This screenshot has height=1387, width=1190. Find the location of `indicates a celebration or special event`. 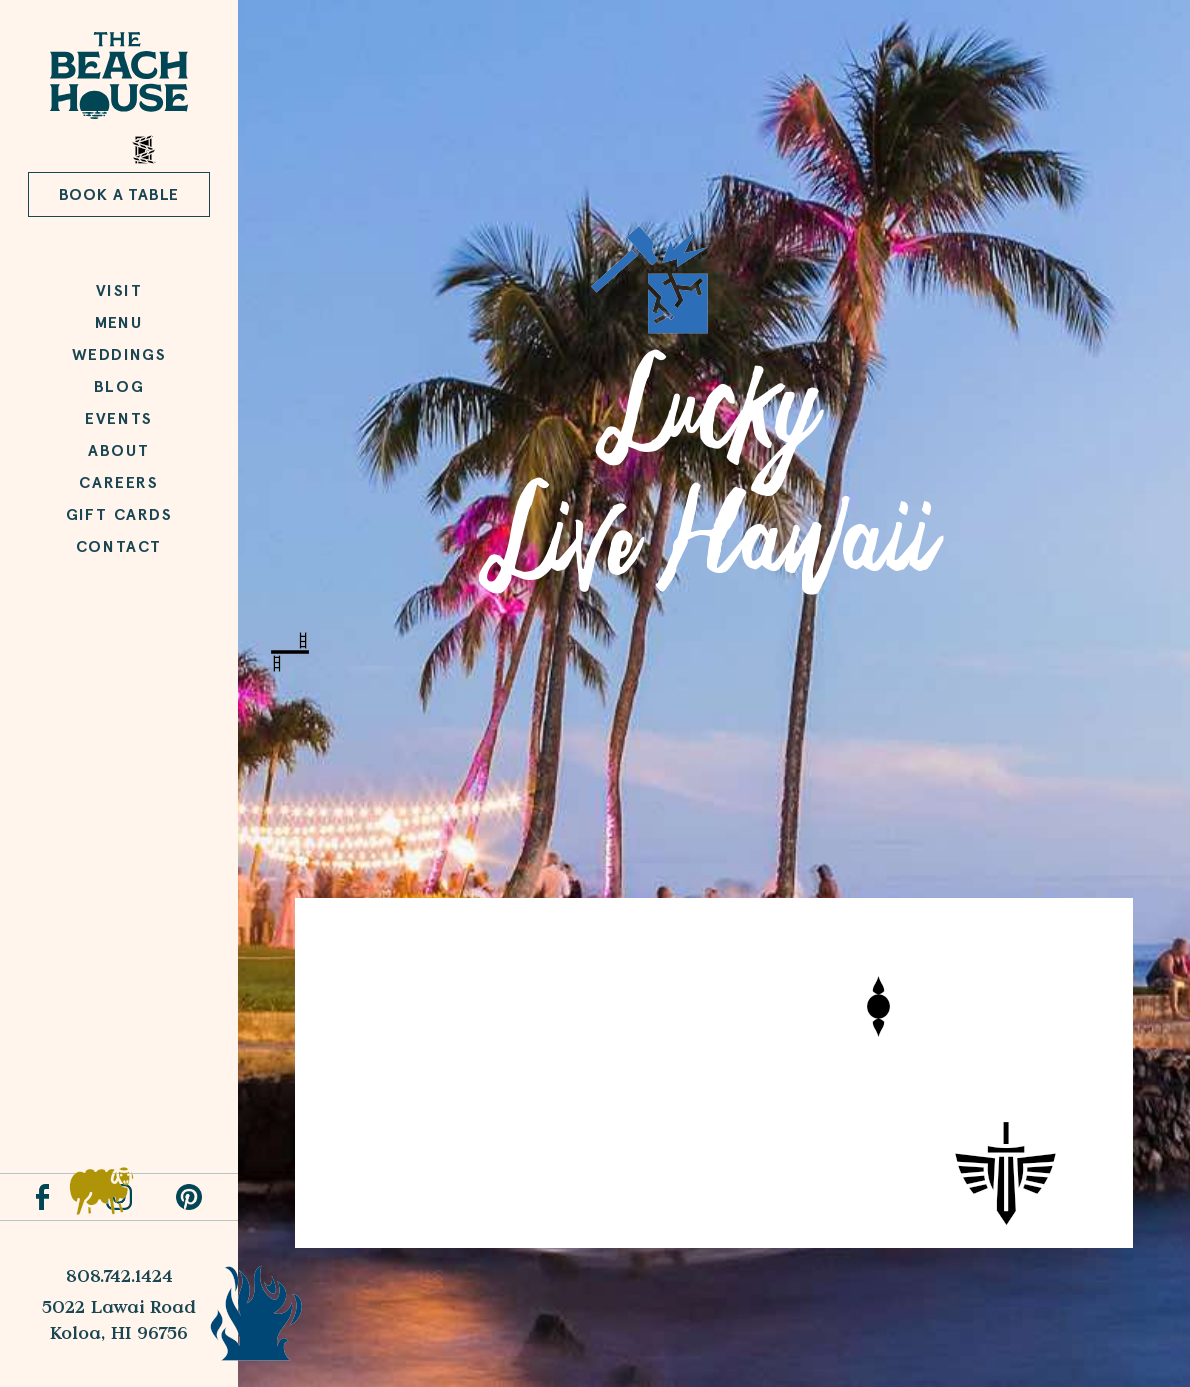

indicates a celebration or special event is located at coordinates (254, 1313).